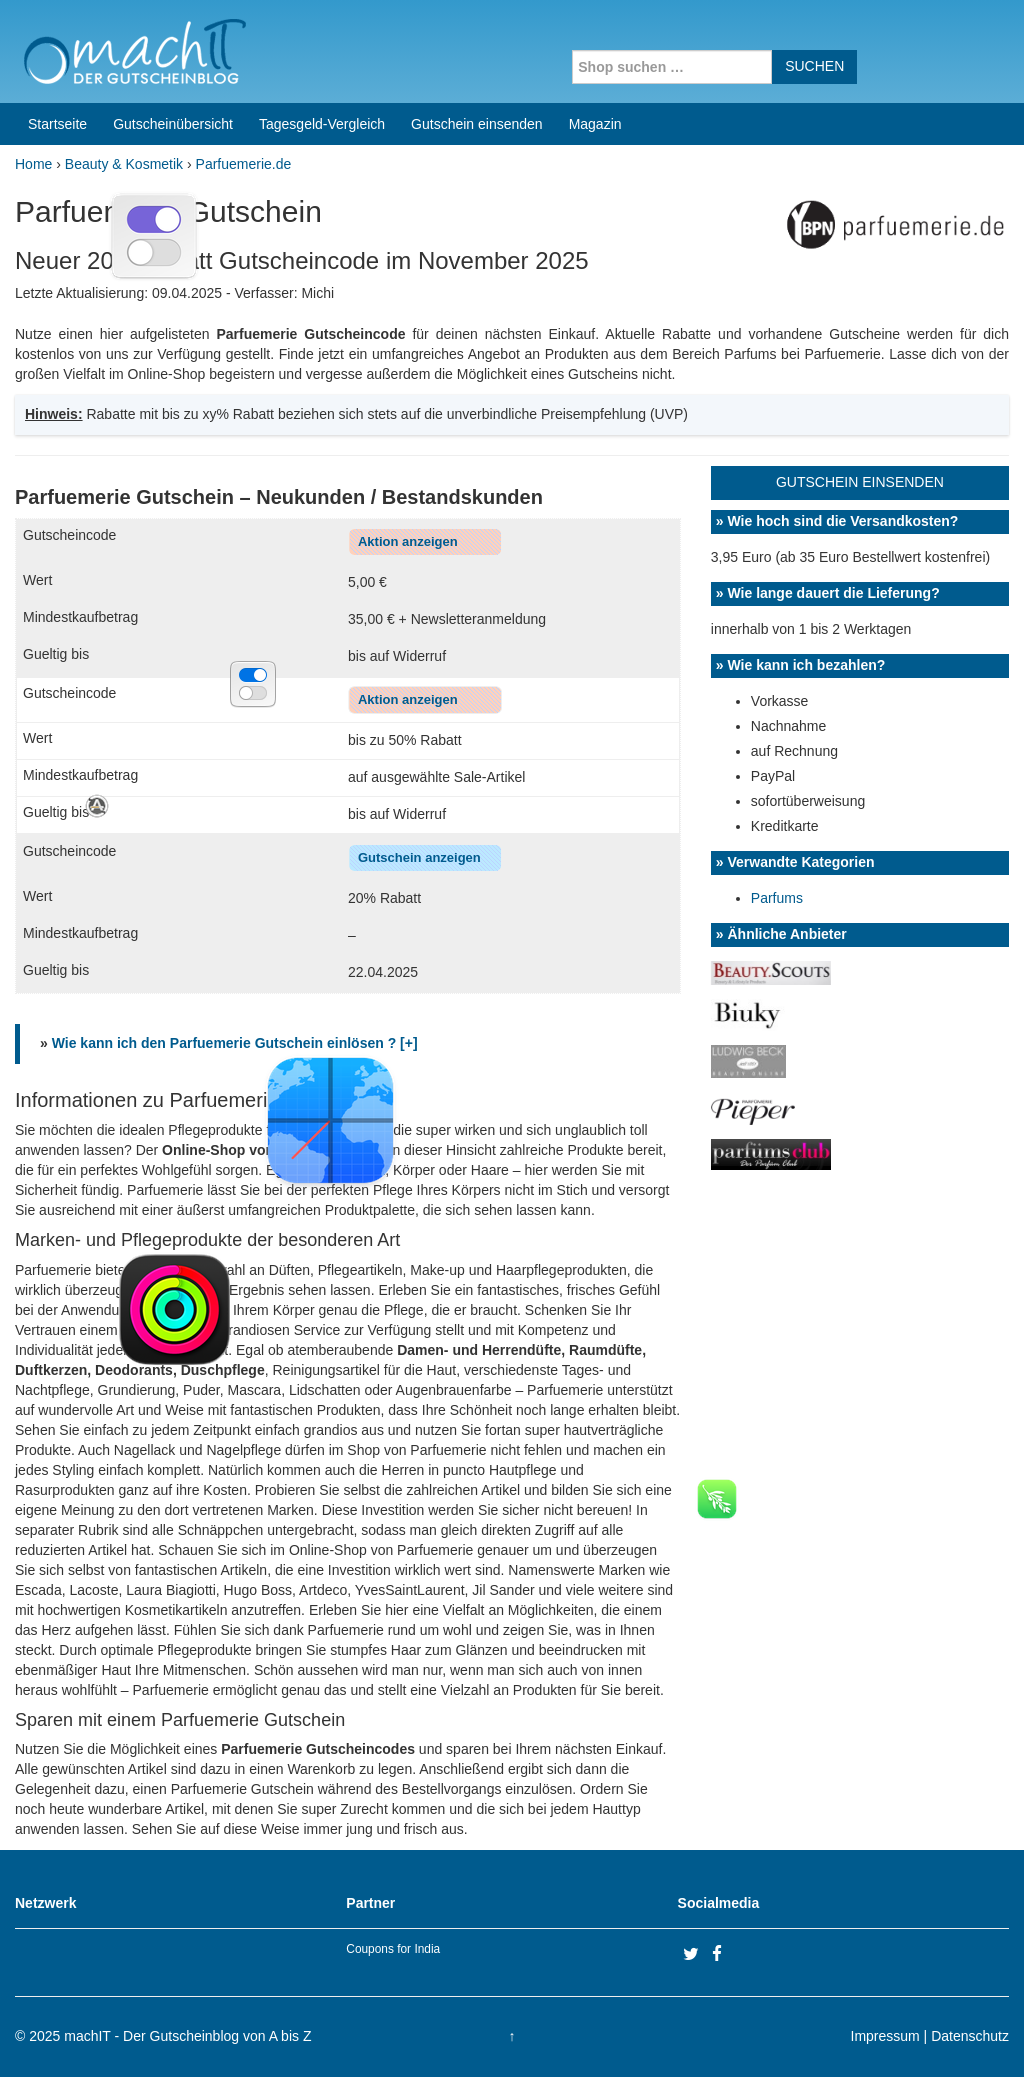 The width and height of the screenshot is (1024, 2077). What do you see at coordinates (174, 1309) in the screenshot?
I see `open the Fitness app` at bounding box center [174, 1309].